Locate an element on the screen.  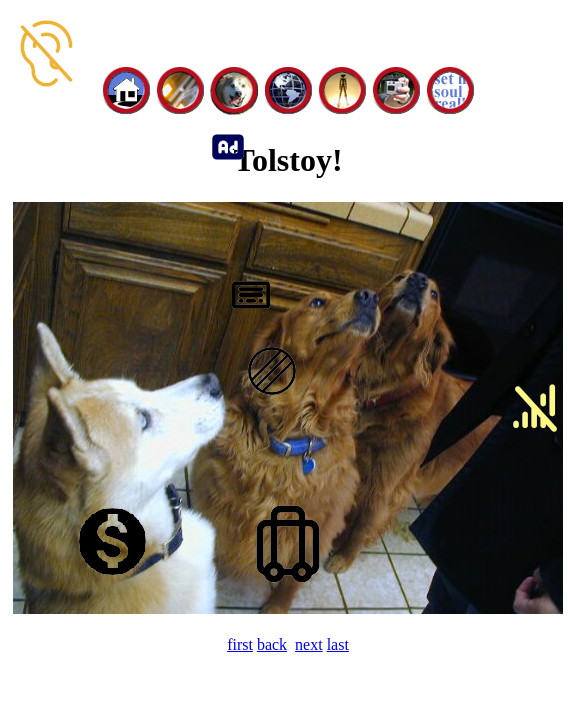
view earnings or payment information is located at coordinates (112, 541).